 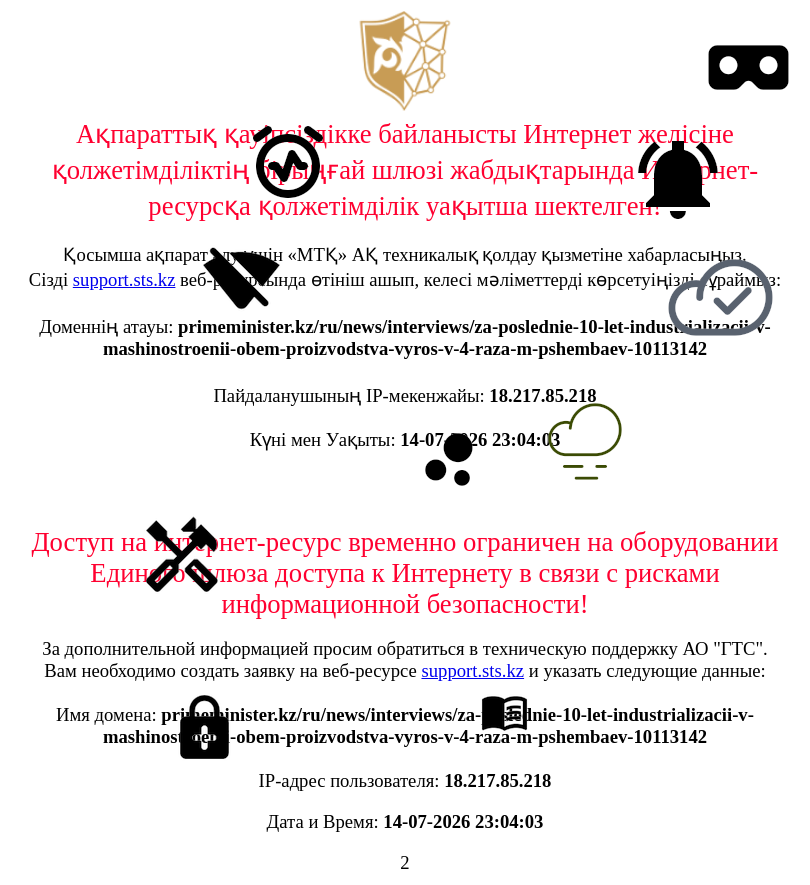 I want to click on access tools and settings, so click(x=182, y=556).